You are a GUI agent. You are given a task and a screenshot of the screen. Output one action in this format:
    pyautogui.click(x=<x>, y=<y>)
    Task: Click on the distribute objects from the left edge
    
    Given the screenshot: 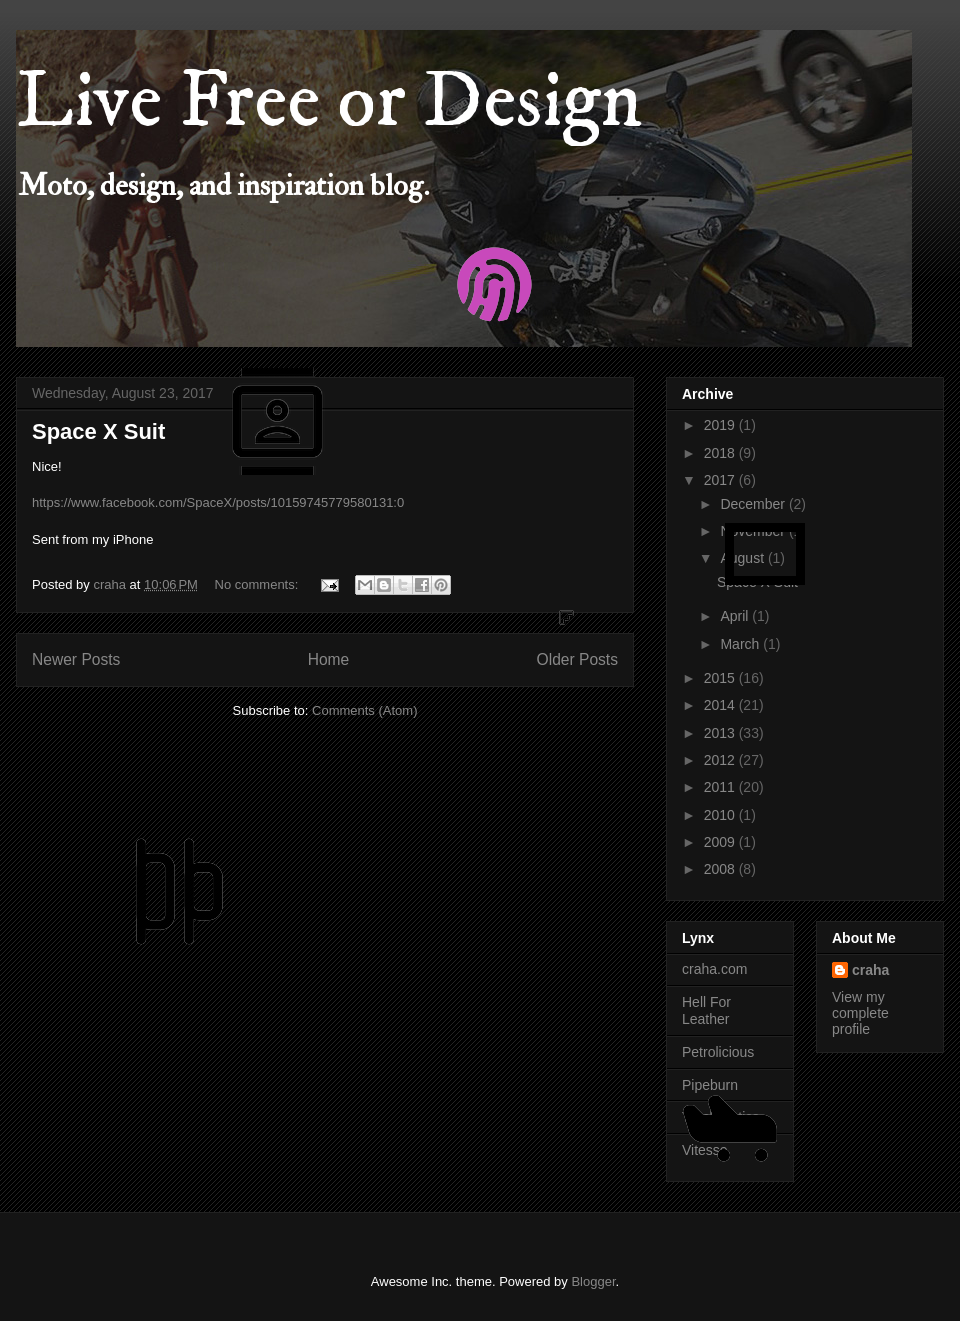 What is the action you would take?
    pyautogui.click(x=179, y=891)
    